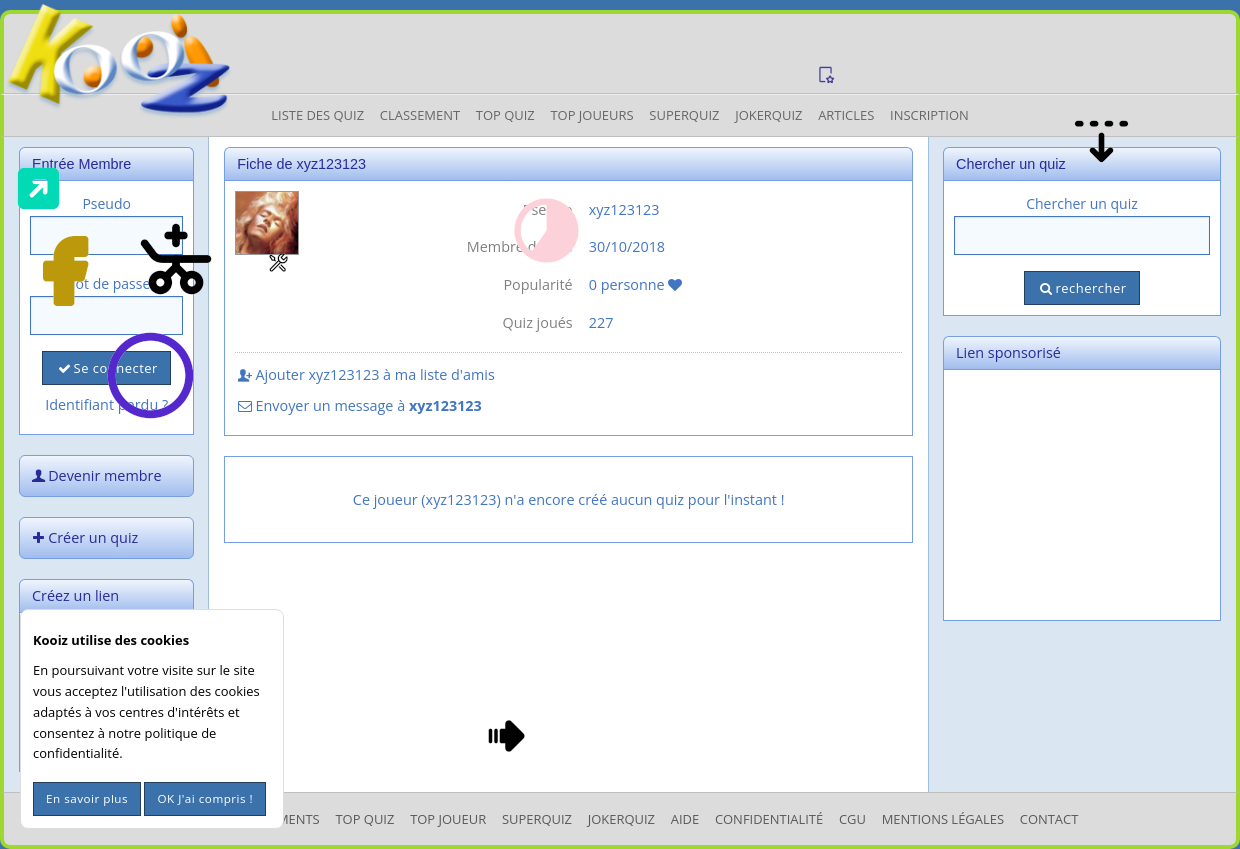 This screenshot has width=1240, height=849. Describe the element at coordinates (278, 262) in the screenshot. I see `access settings or configuration options` at that location.